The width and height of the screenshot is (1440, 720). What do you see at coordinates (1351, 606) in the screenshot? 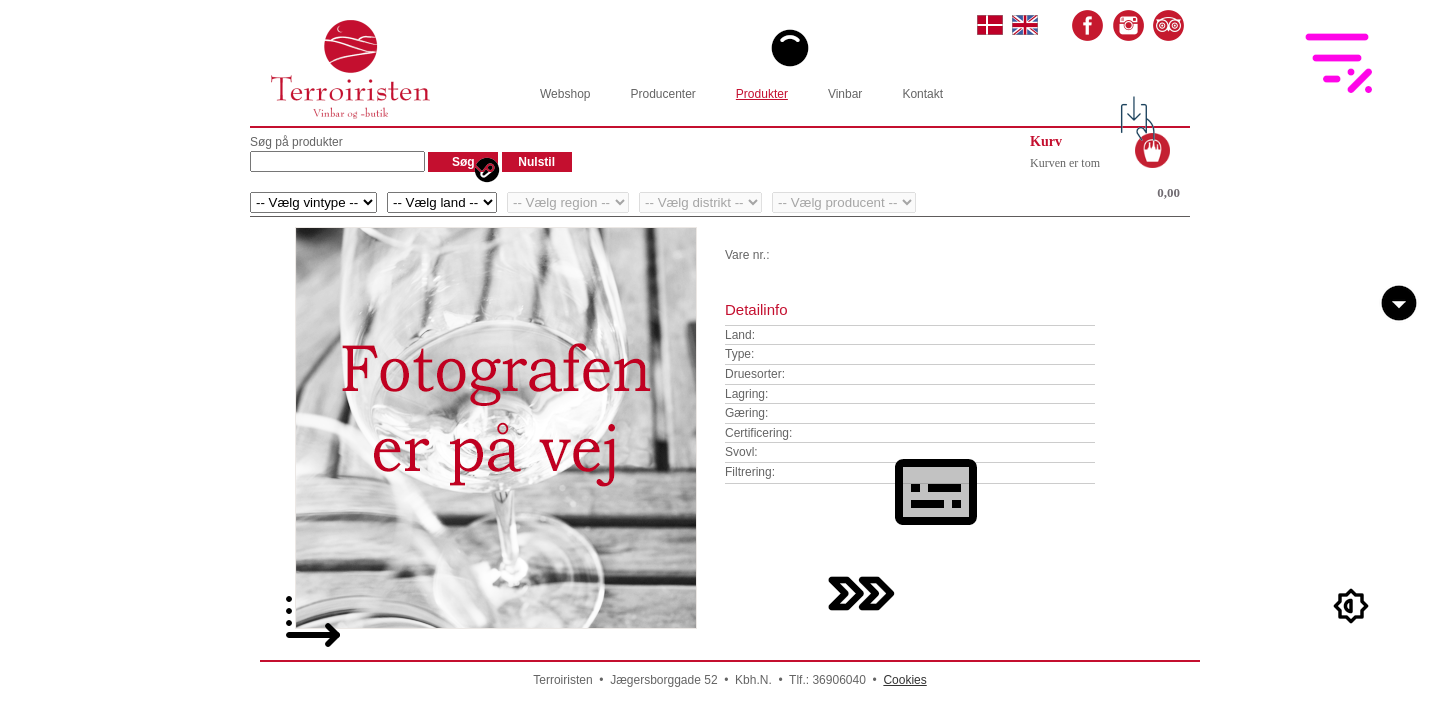
I see `adjust screen brightness` at bounding box center [1351, 606].